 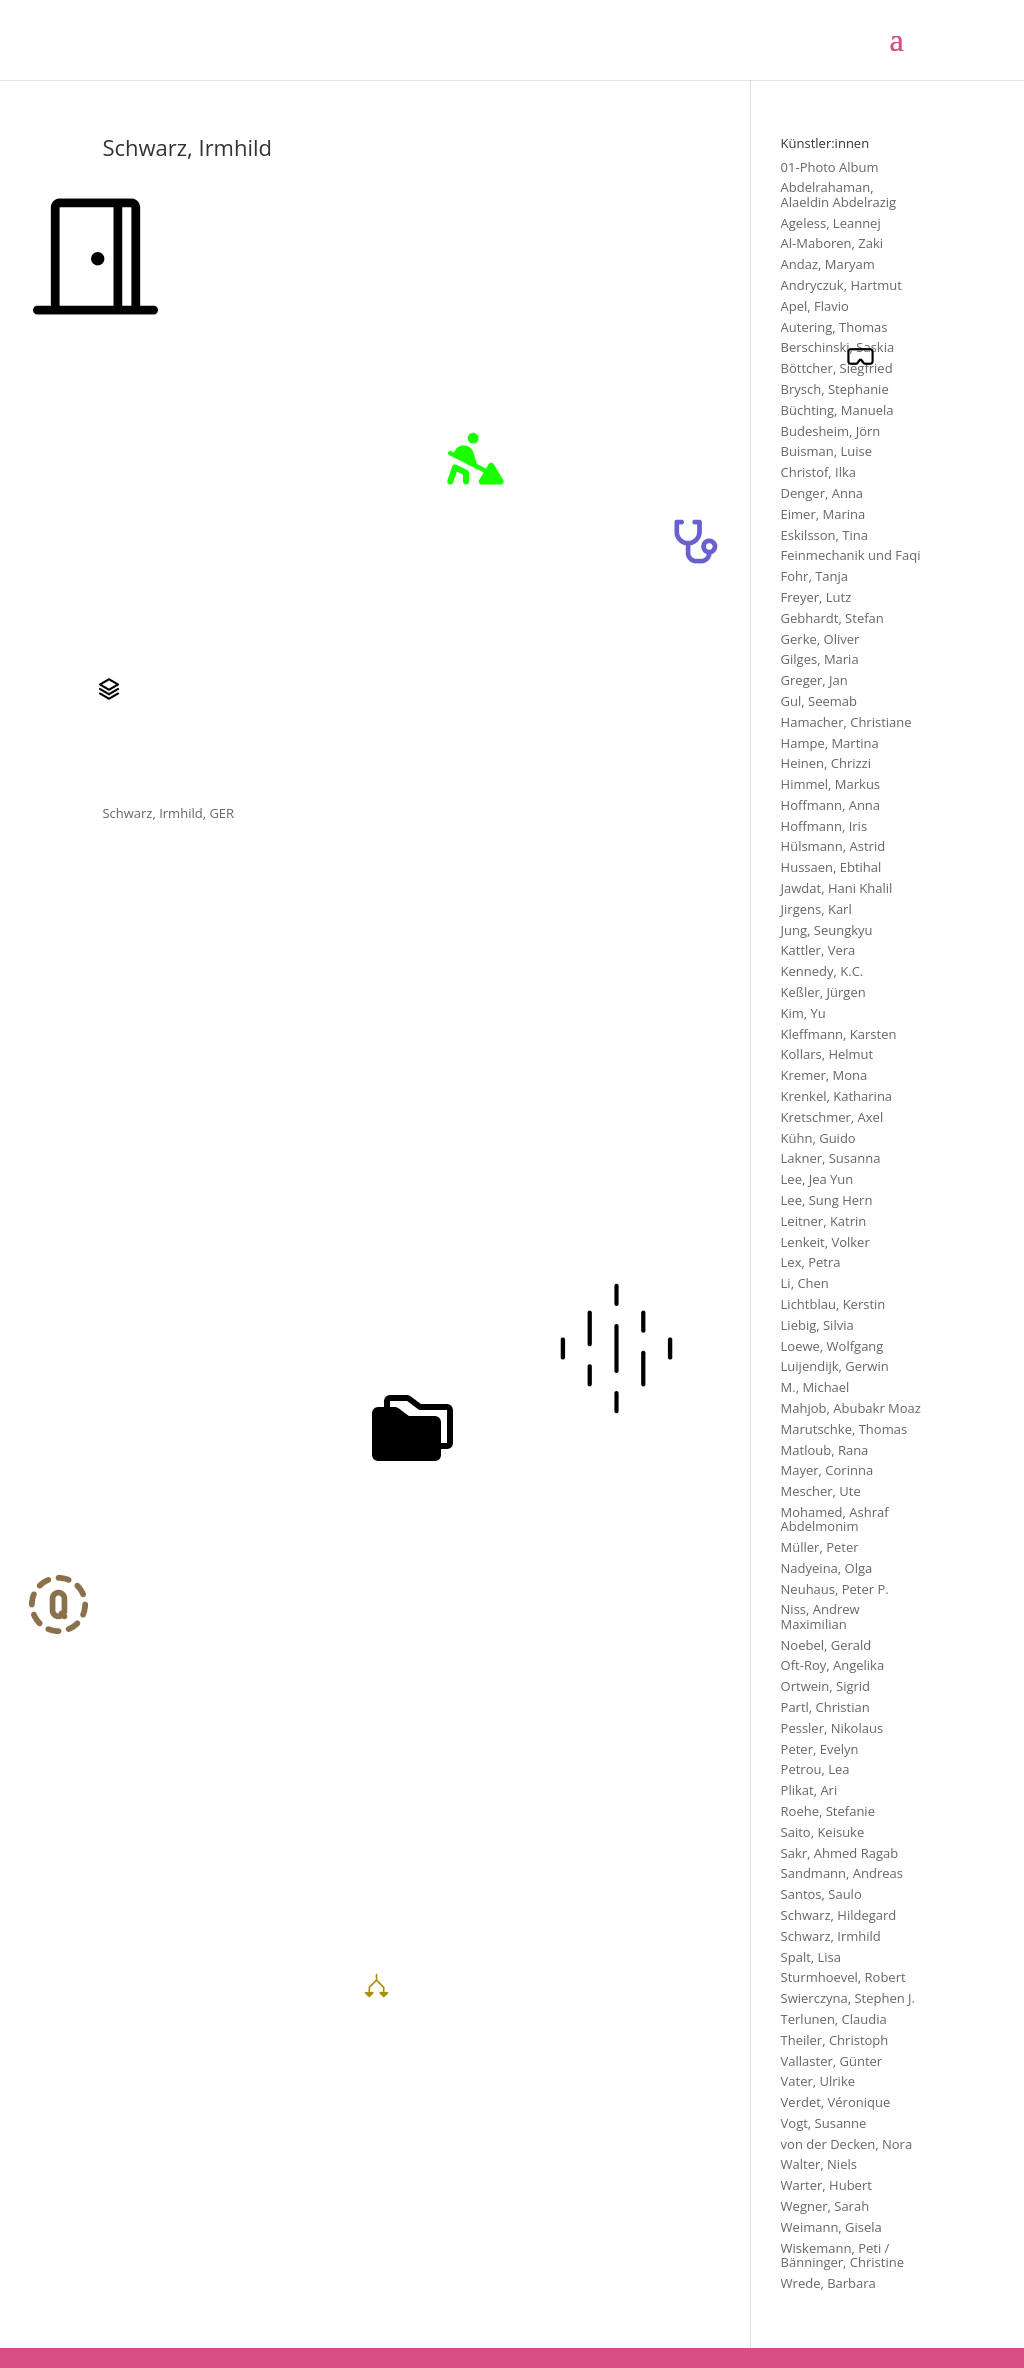 I want to click on open google podcasts, so click(x=616, y=1348).